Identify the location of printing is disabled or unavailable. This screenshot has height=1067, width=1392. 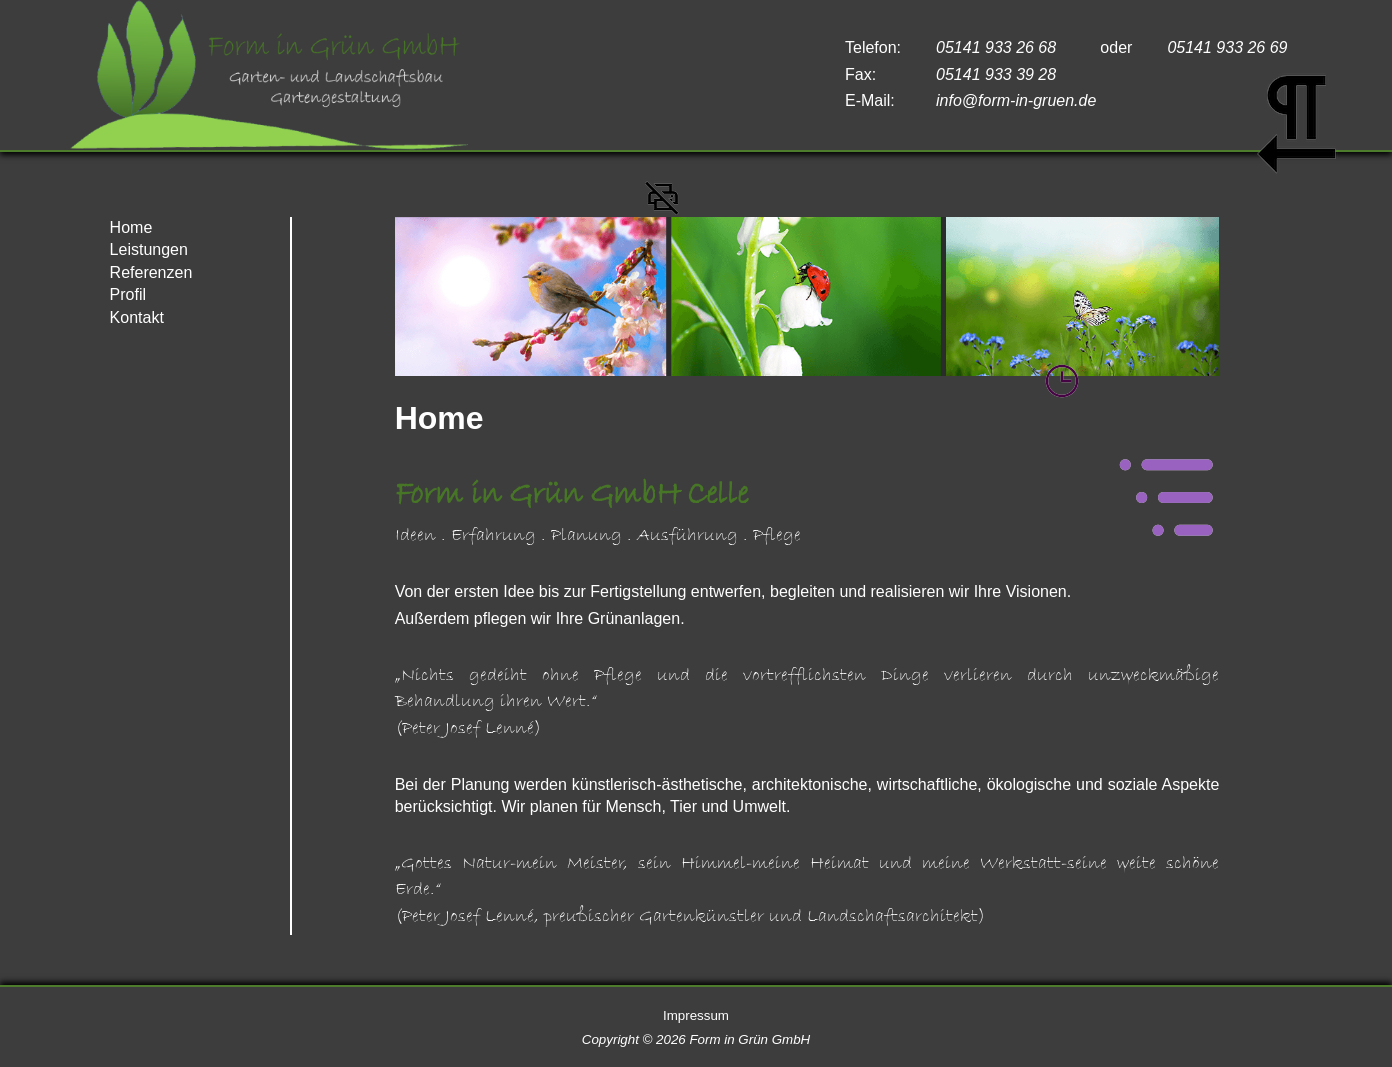
(663, 197).